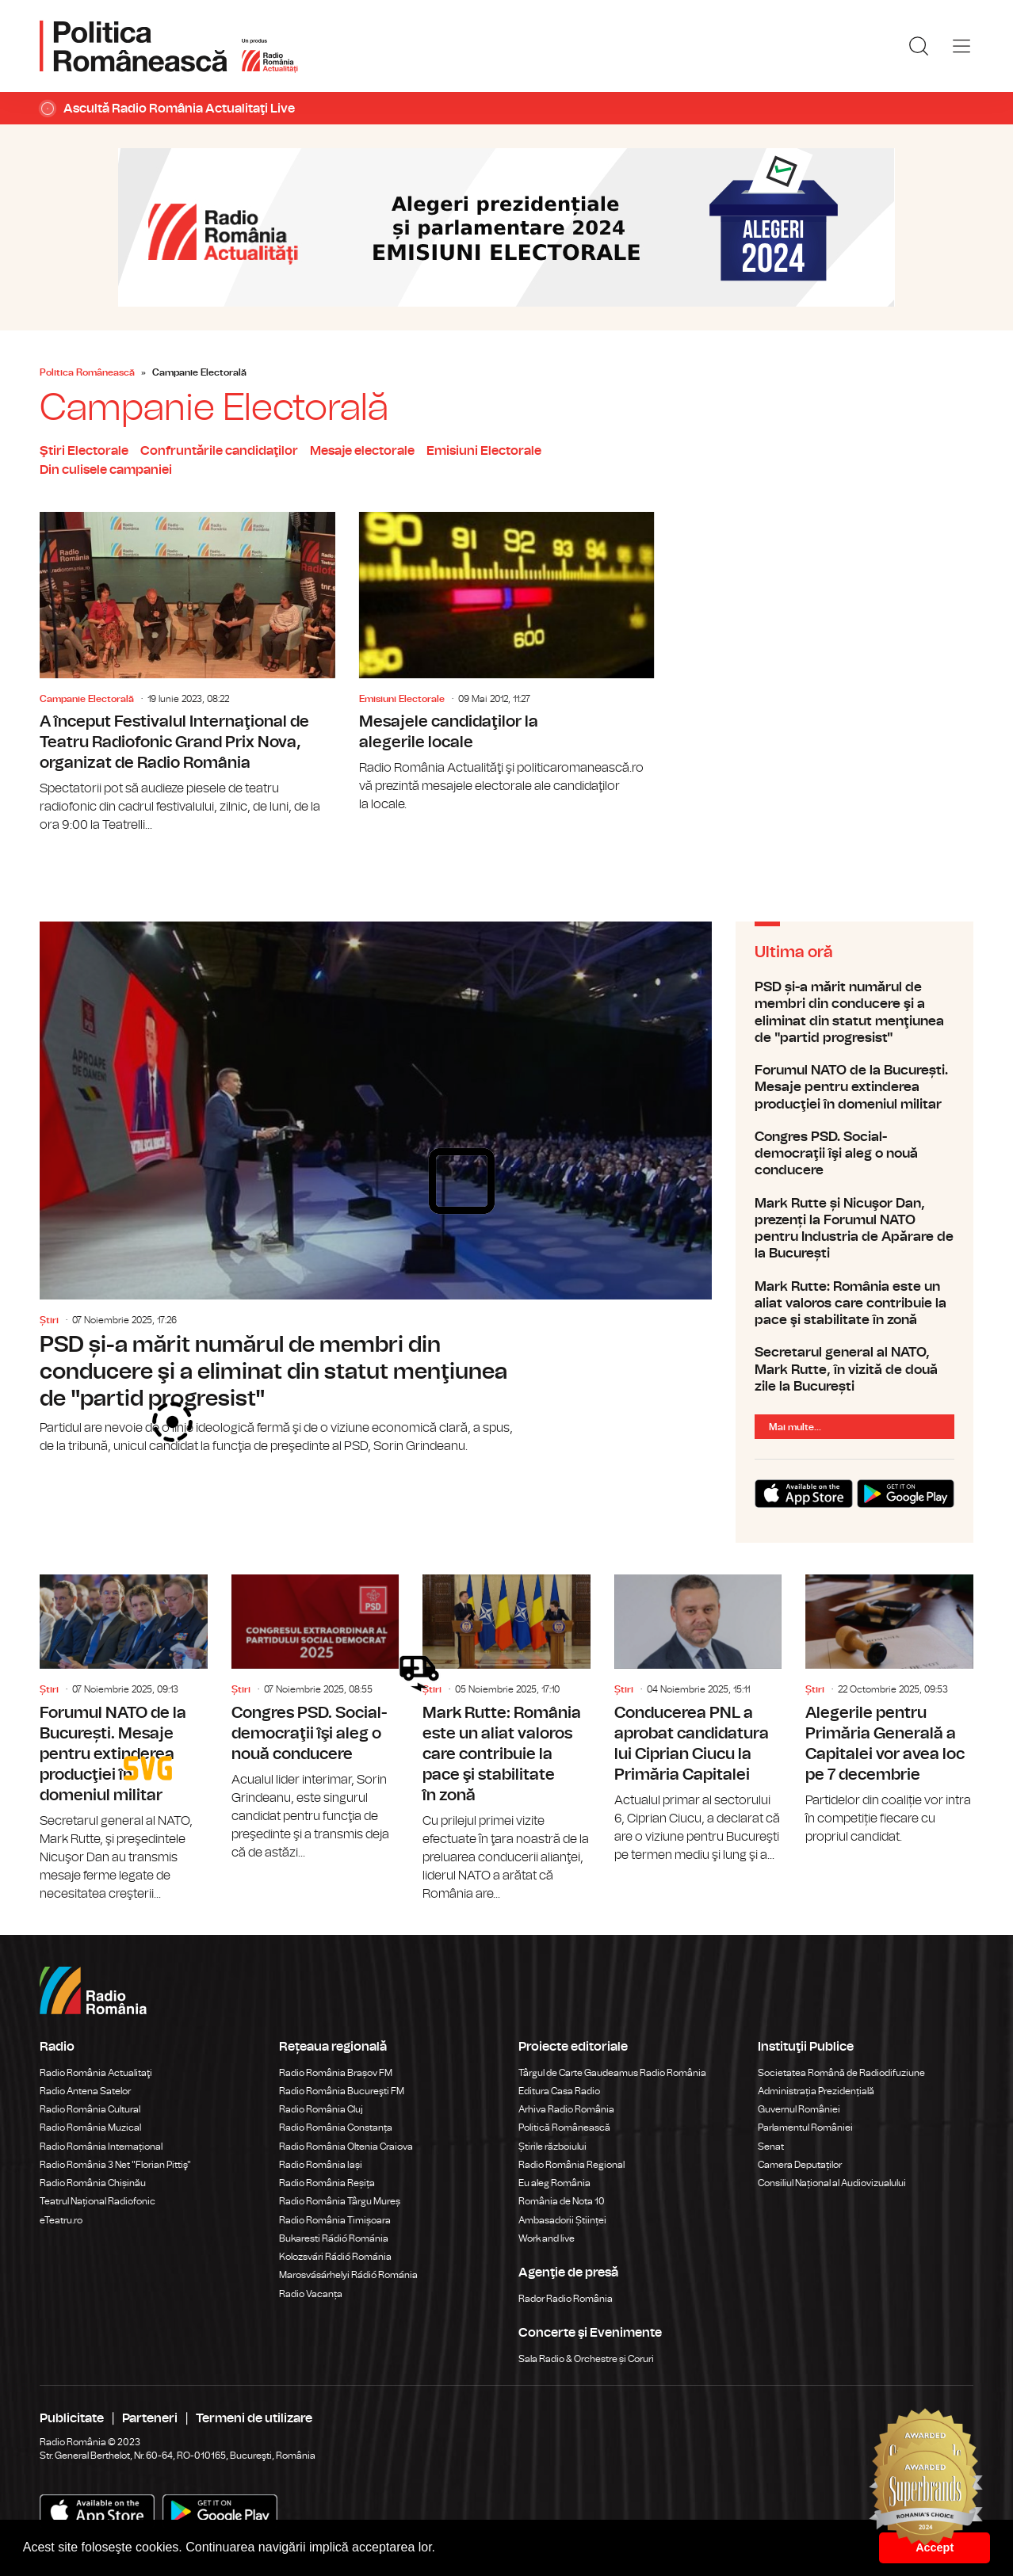 The image size is (1013, 2576). Describe the element at coordinates (172, 1422) in the screenshot. I see `apply tilt-shift blur effect to photo` at that location.